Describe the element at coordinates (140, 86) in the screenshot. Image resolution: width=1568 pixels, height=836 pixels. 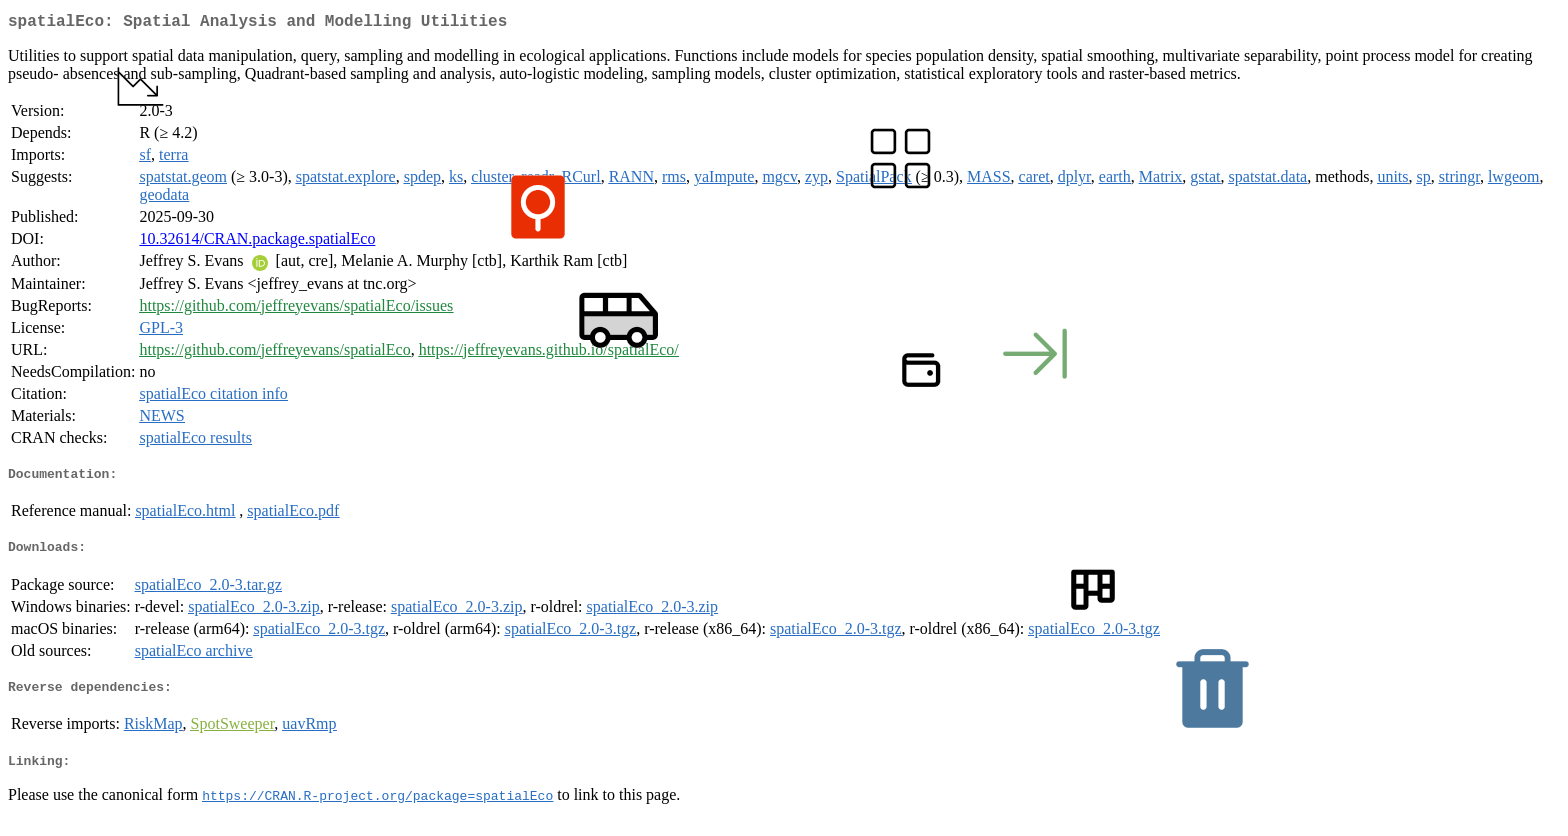
I see `view declining metrics or trends` at that location.